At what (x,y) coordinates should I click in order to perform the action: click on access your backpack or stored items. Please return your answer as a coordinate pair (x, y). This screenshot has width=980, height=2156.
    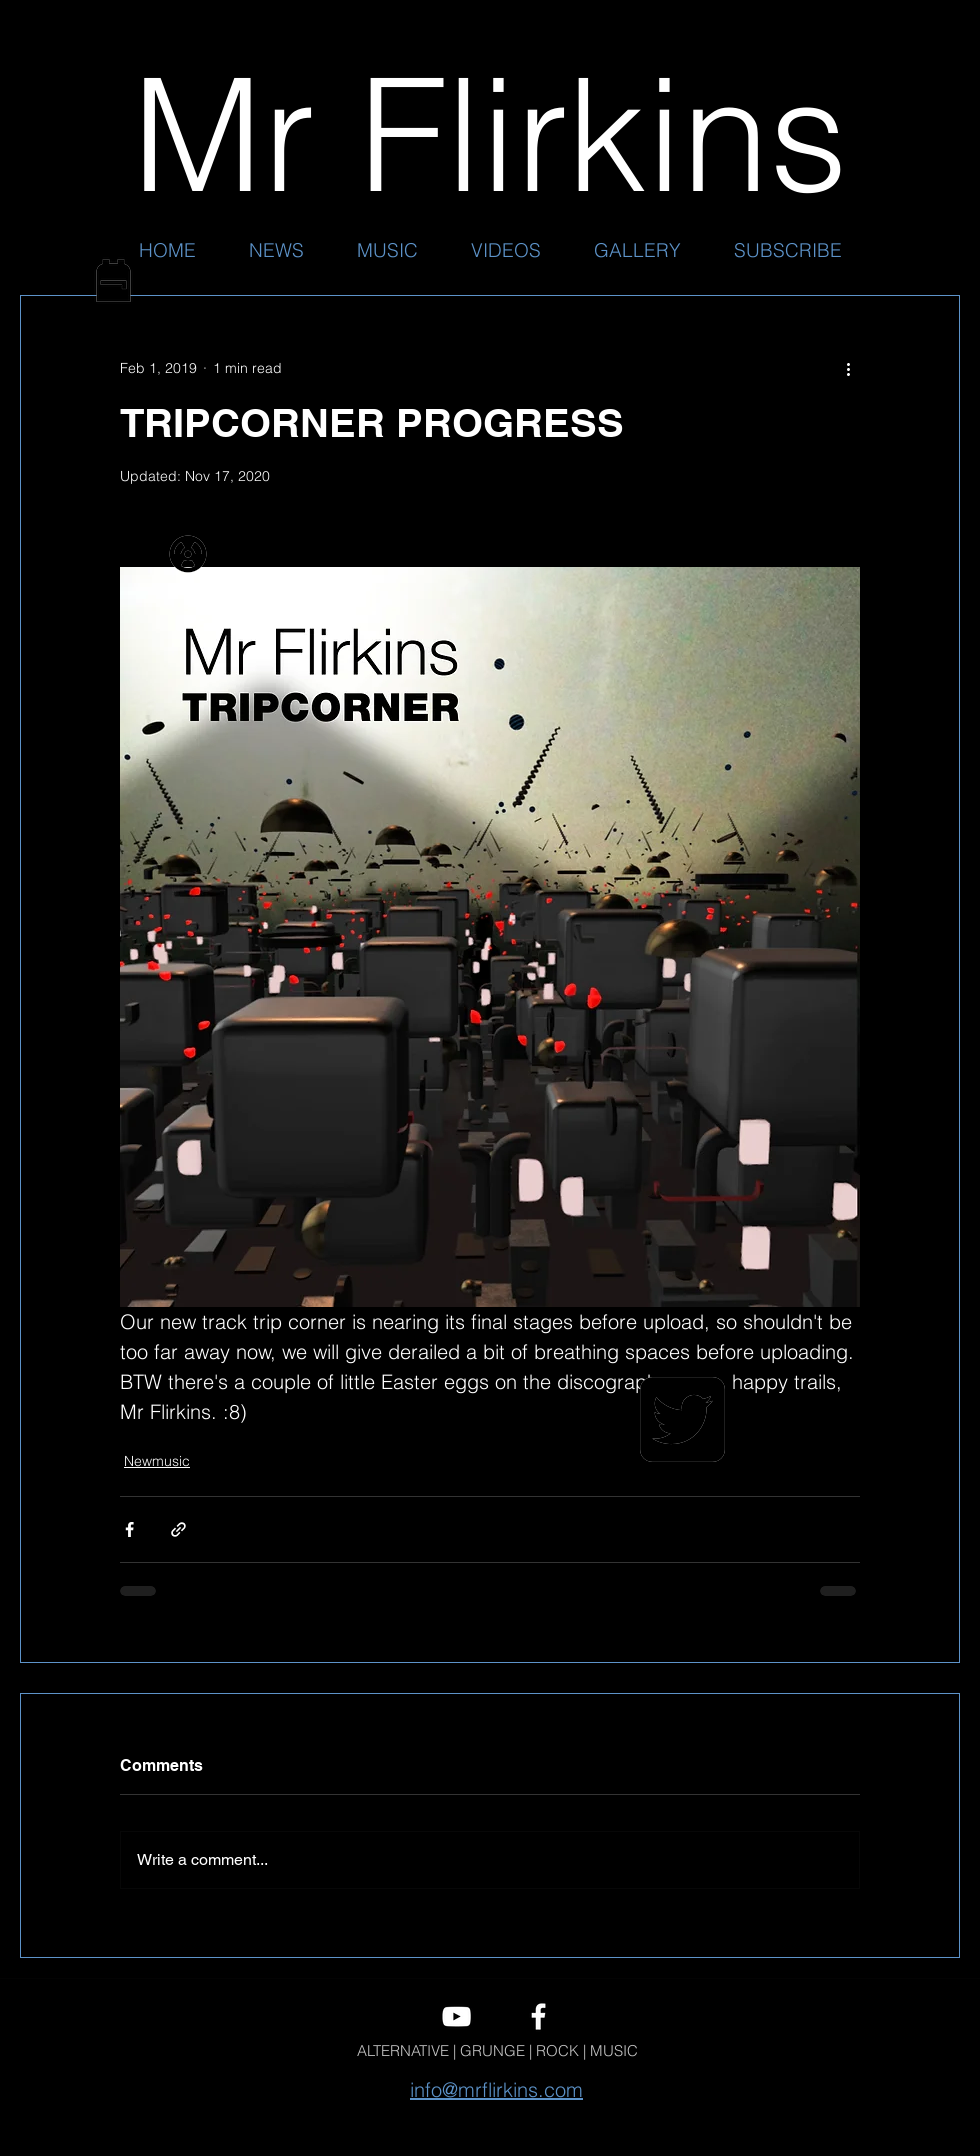
    Looking at the image, I should click on (113, 280).